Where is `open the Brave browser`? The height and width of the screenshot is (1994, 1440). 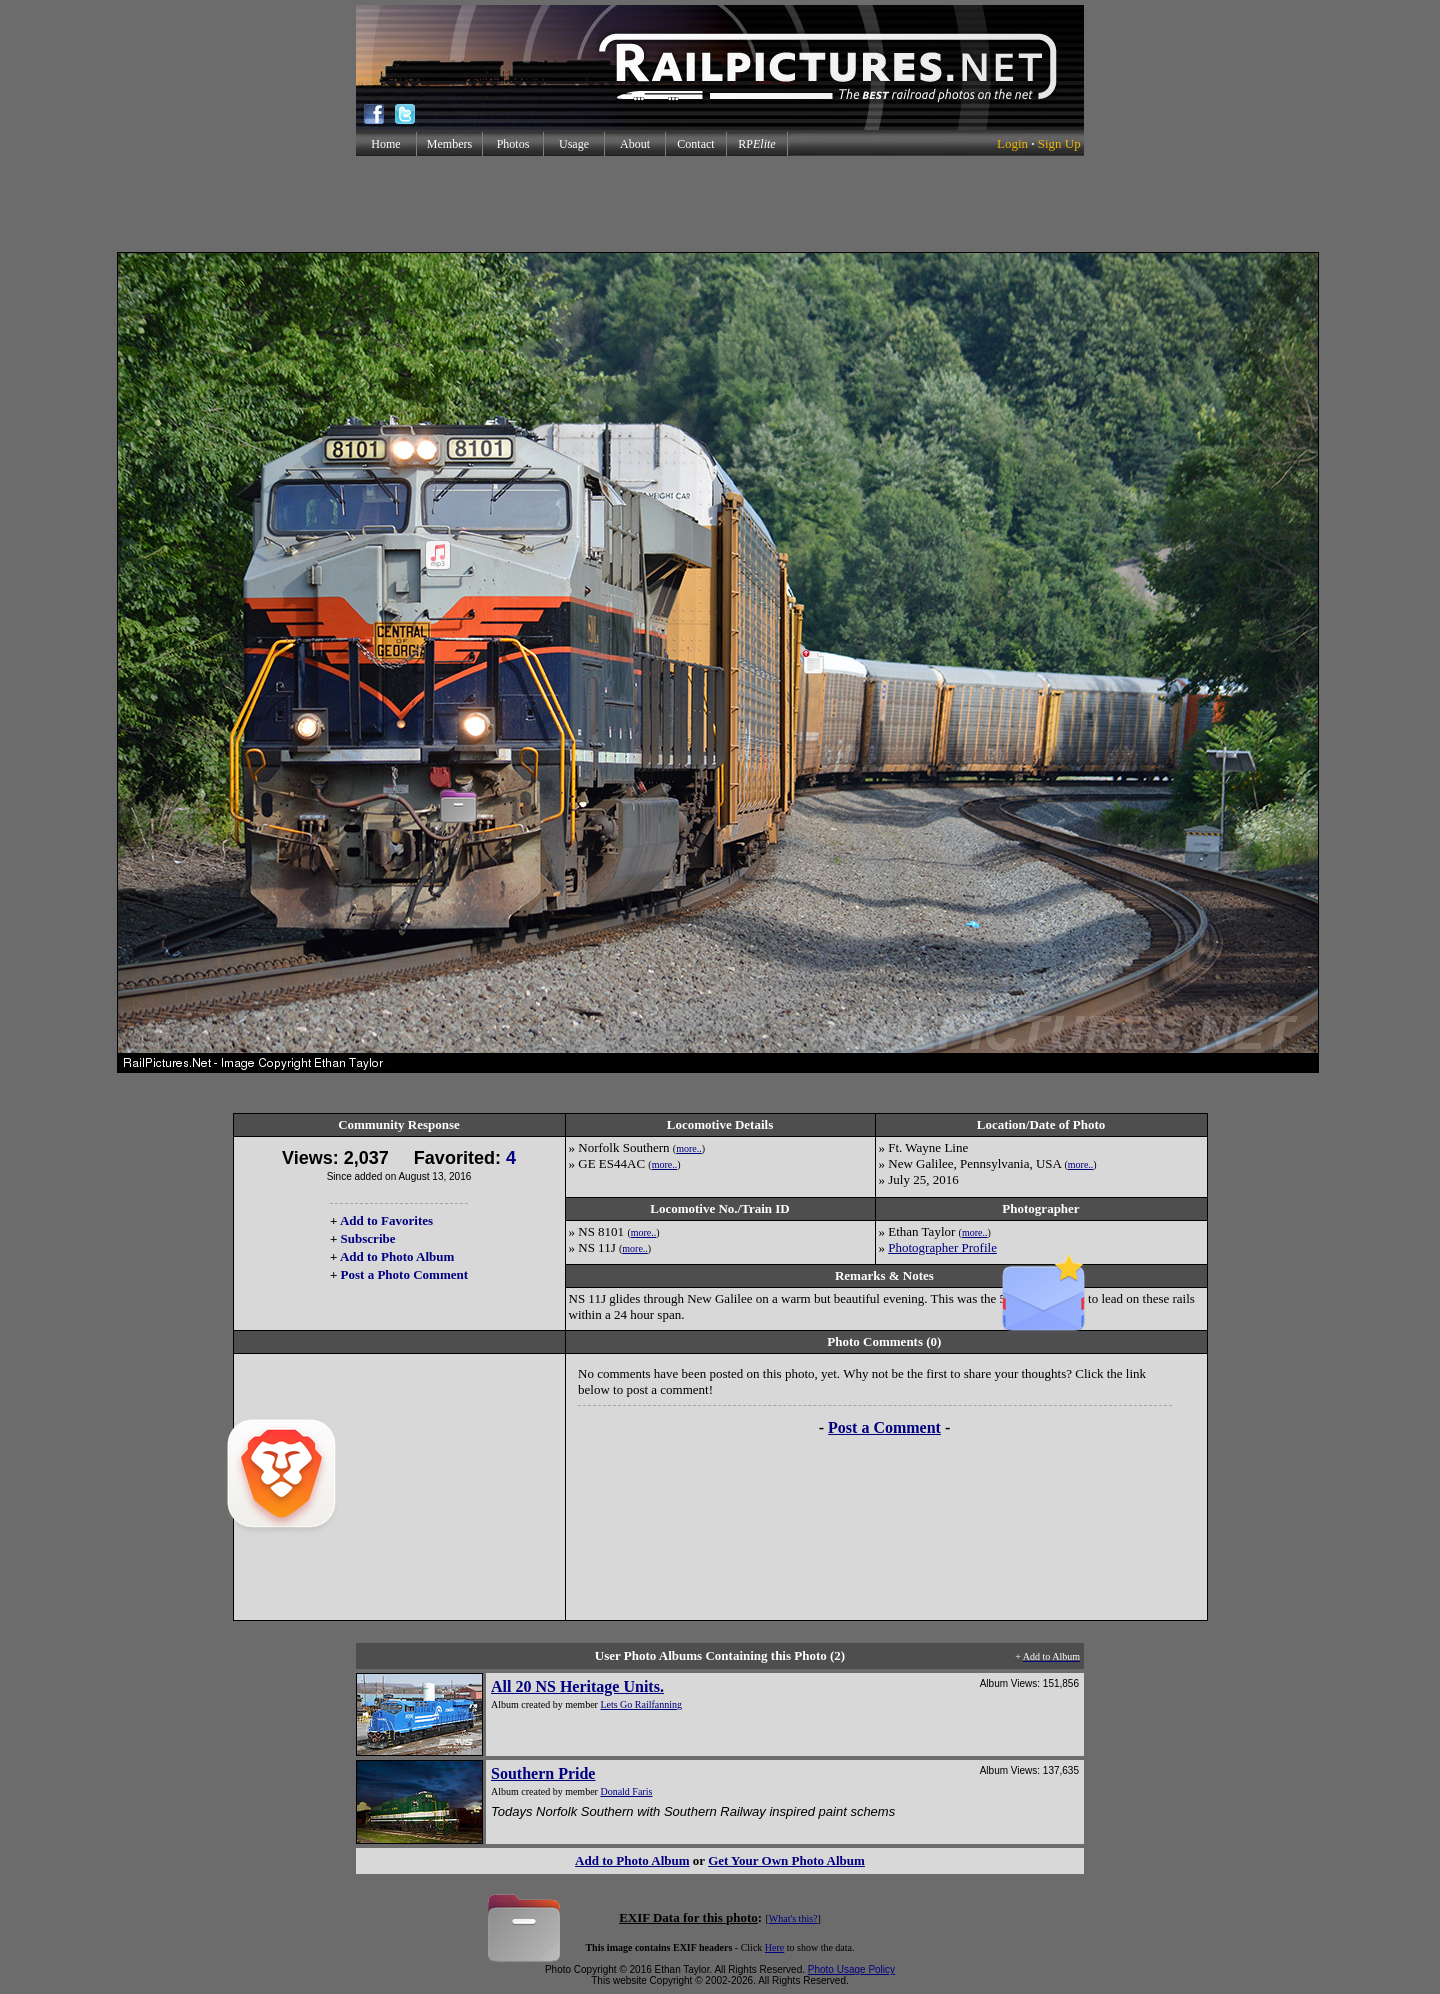
open the Brave browser is located at coordinates (281, 1473).